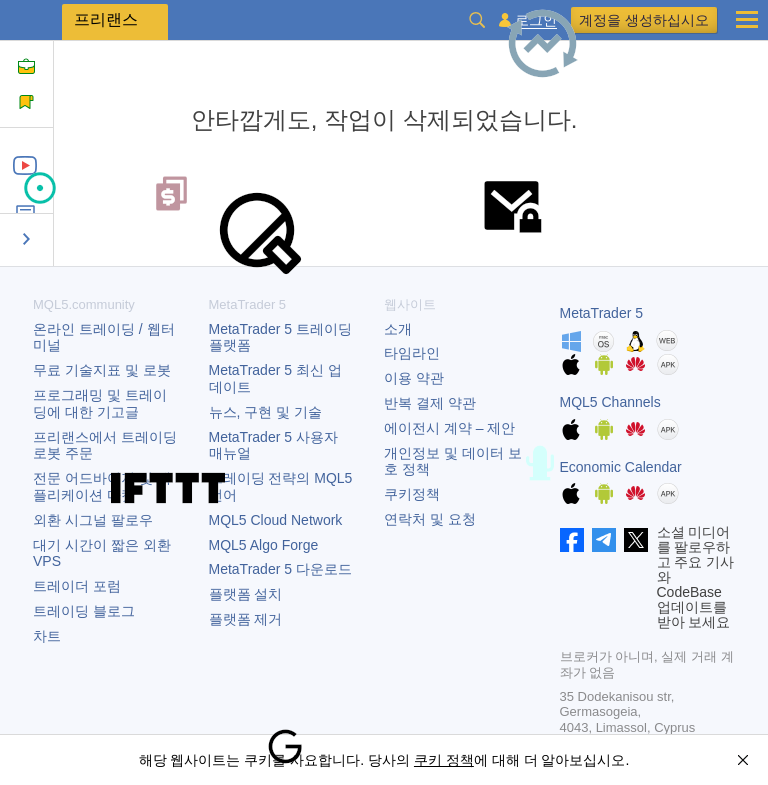  What do you see at coordinates (259, 232) in the screenshot?
I see `access ping pong or table tennis game` at bounding box center [259, 232].